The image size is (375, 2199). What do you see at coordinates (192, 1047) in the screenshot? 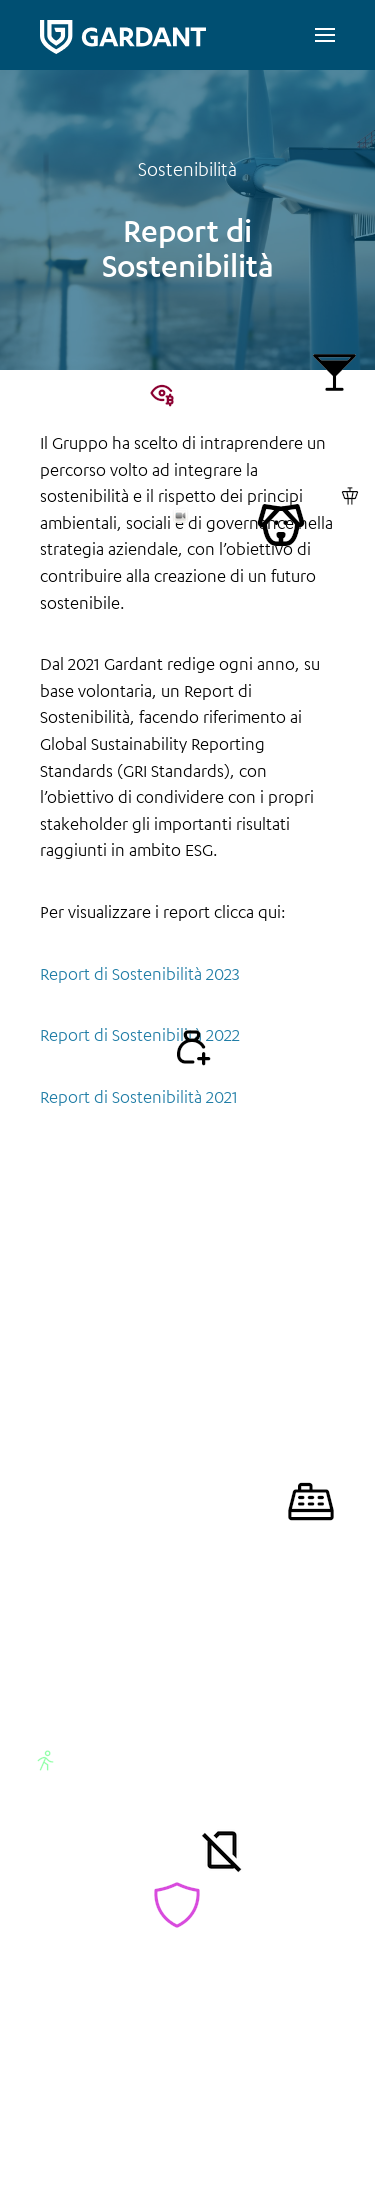
I see `add funds to your balance` at bounding box center [192, 1047].